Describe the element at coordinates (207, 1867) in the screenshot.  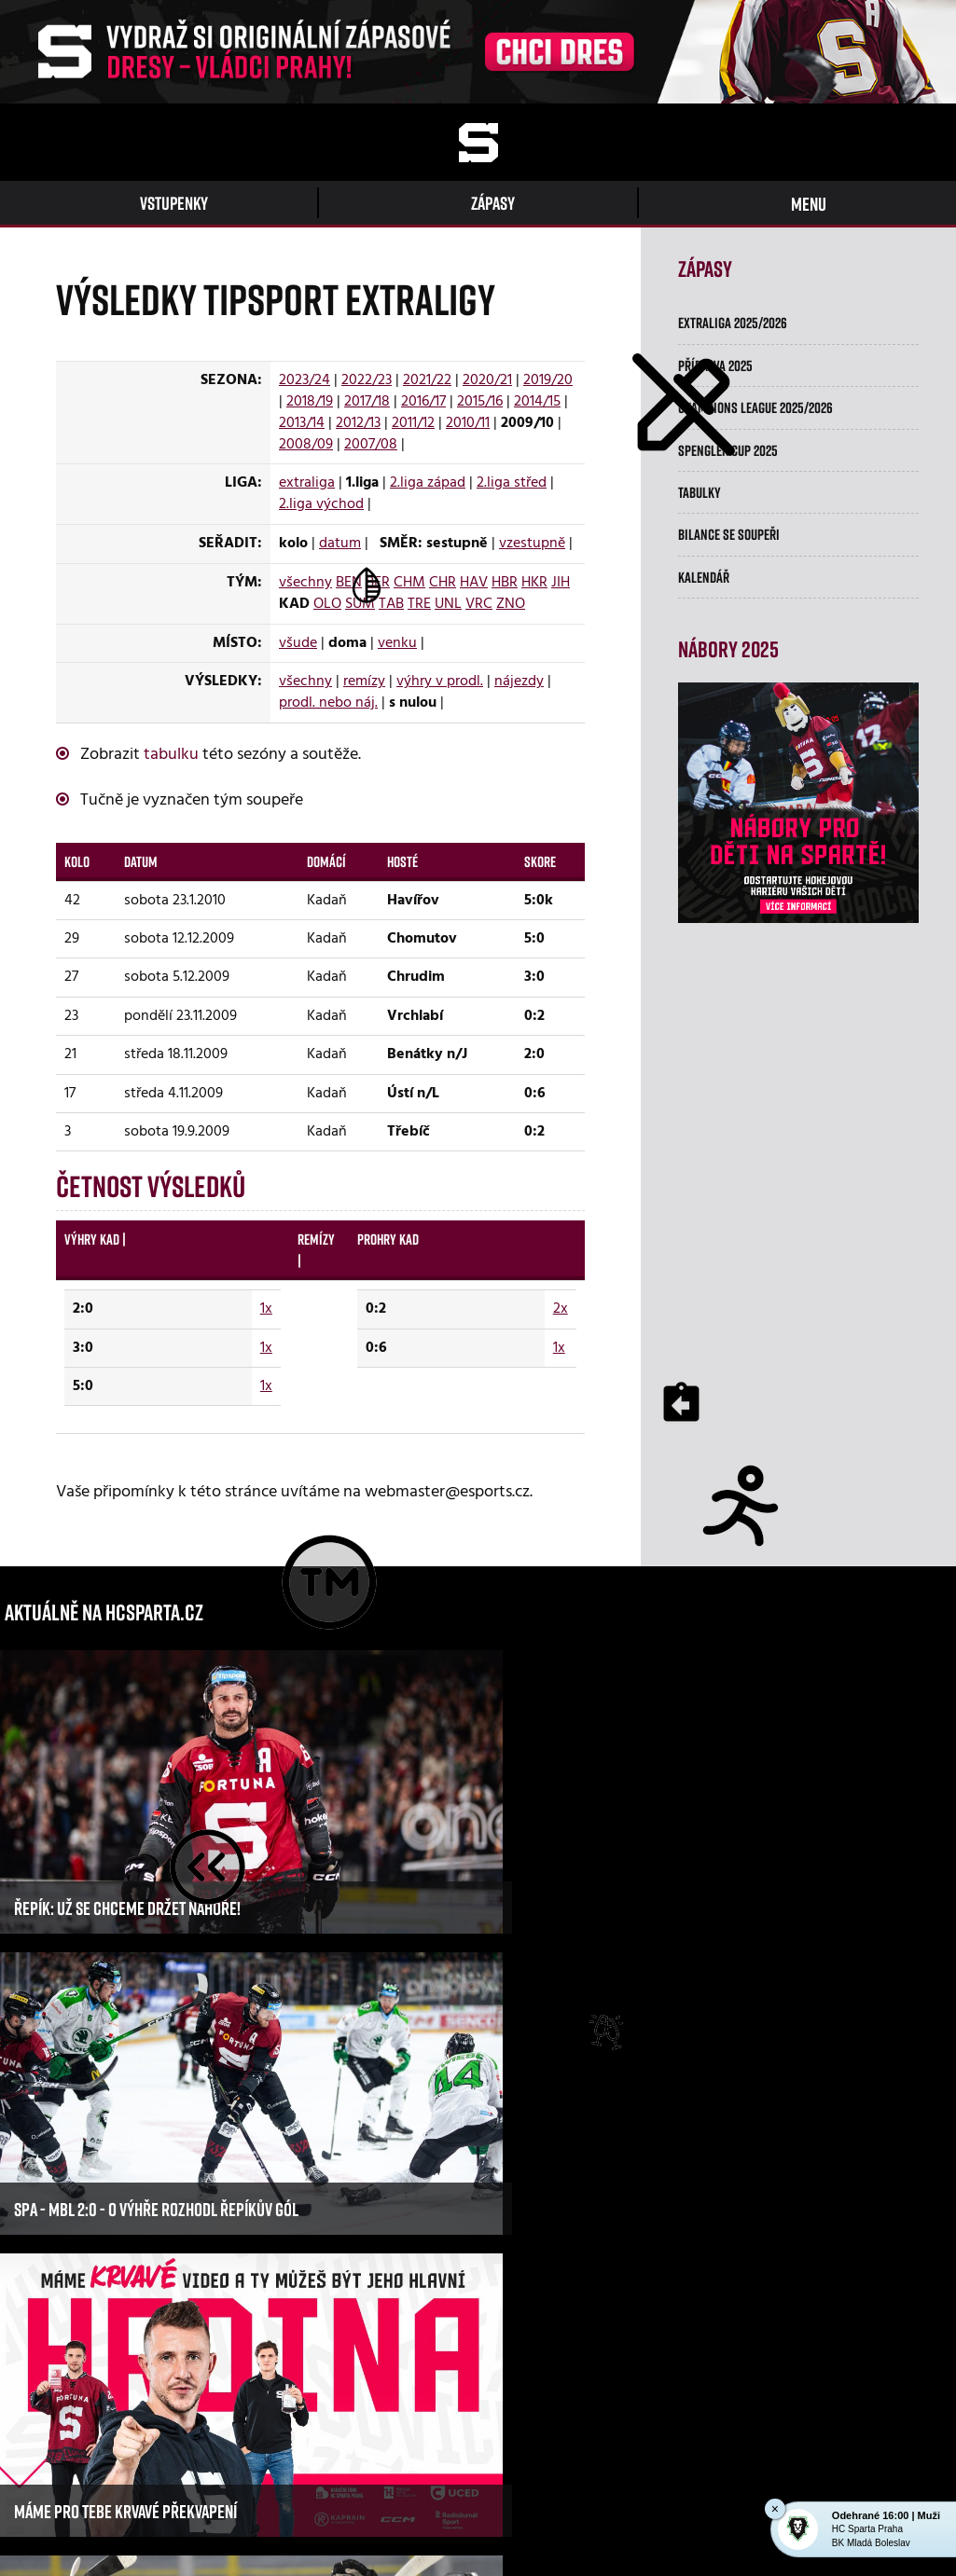
I see `go back to the beginning` at that location.